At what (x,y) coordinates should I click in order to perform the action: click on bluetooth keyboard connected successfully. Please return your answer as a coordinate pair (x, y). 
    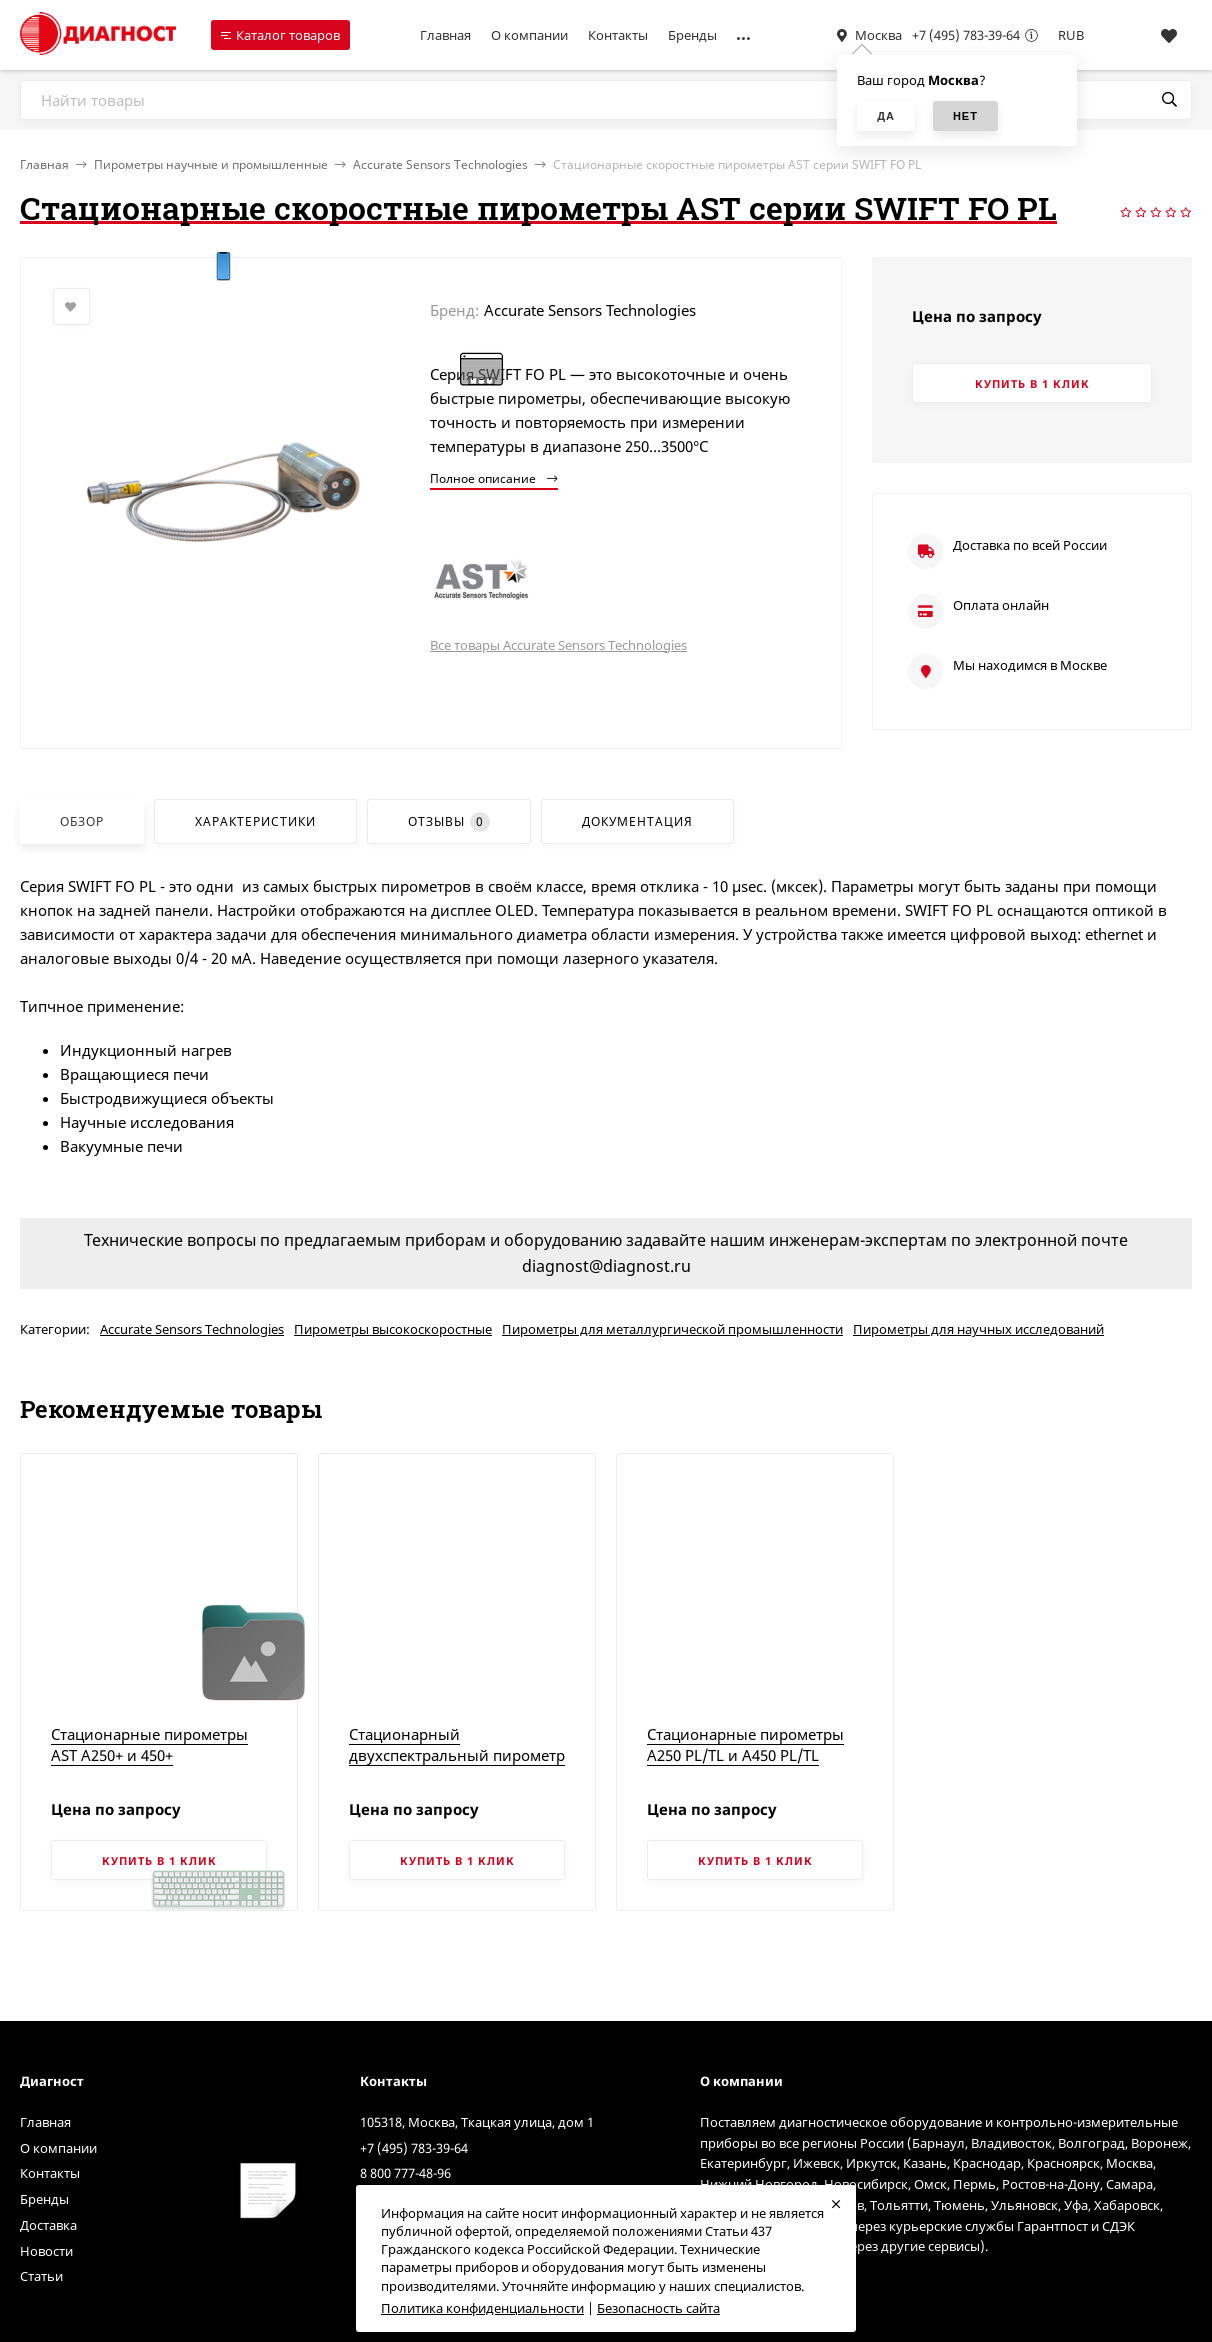
    Looking at the image, I should click on (218, 1888).